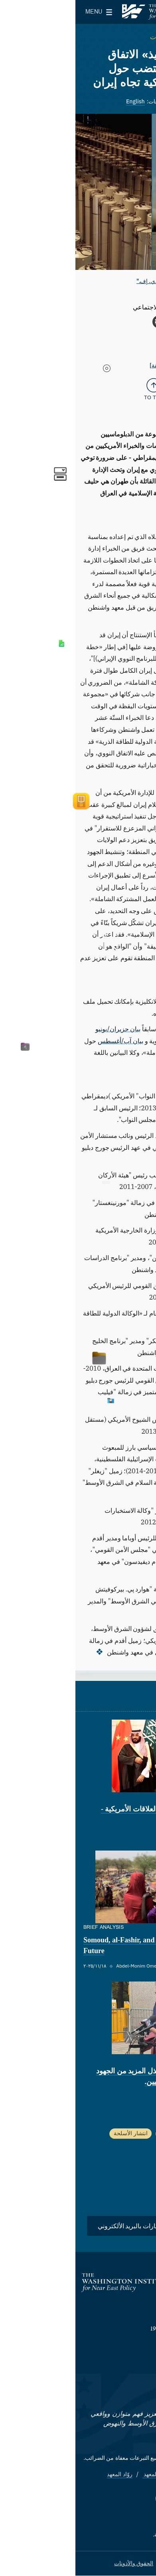 The height and width of the screenshot is (2576, 156). Describe the element at coordinates (81, 801) in the screenshot. I see `open Piper mouse configuration app` at that location.